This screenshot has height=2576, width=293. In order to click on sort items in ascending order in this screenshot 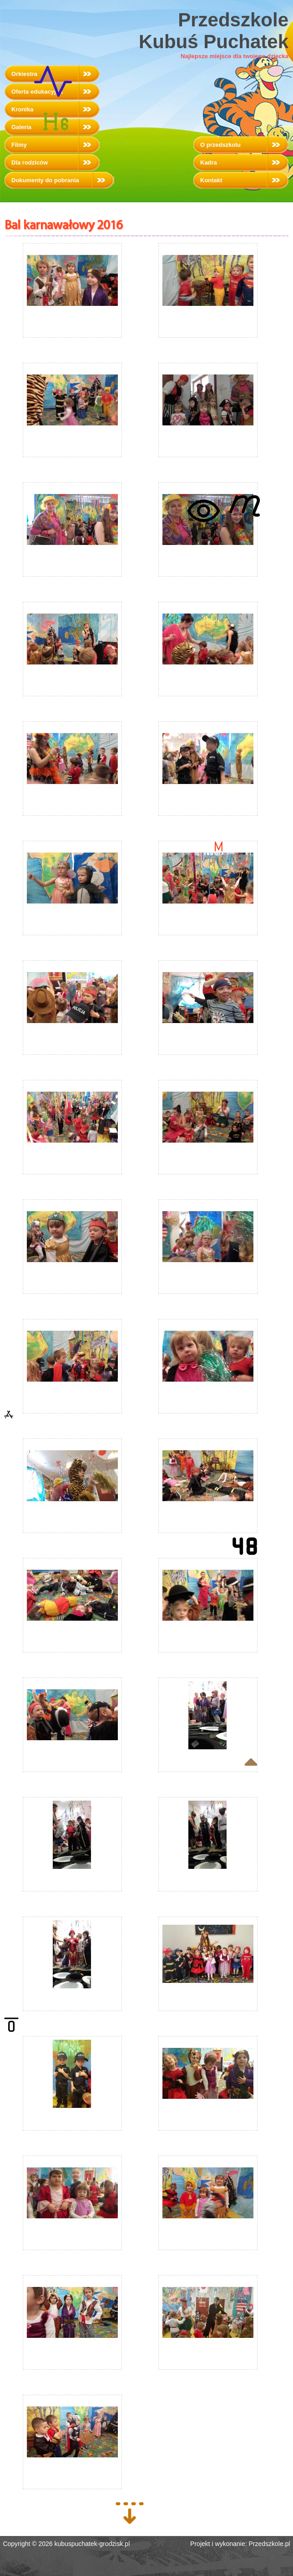, I will do `click(251, 1767)`.